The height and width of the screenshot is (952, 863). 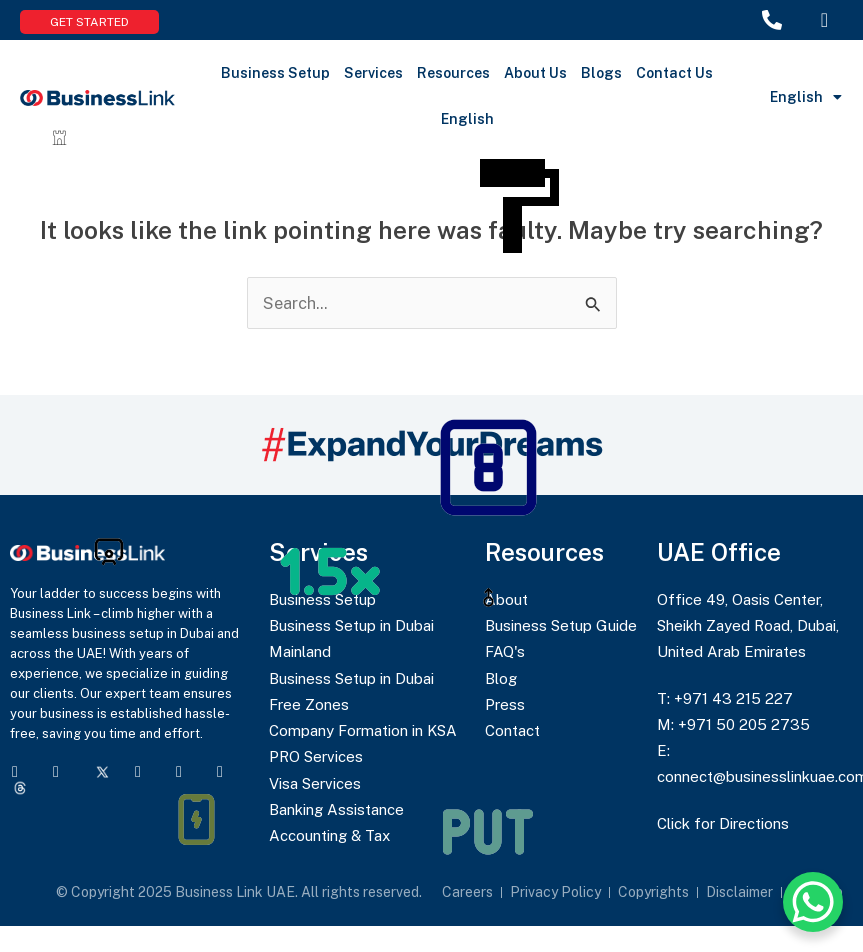 What do you see at coordinates (517, 206) in the screenshot?
I see `apply formatting style to selected content` at bounding box center [517, 206].